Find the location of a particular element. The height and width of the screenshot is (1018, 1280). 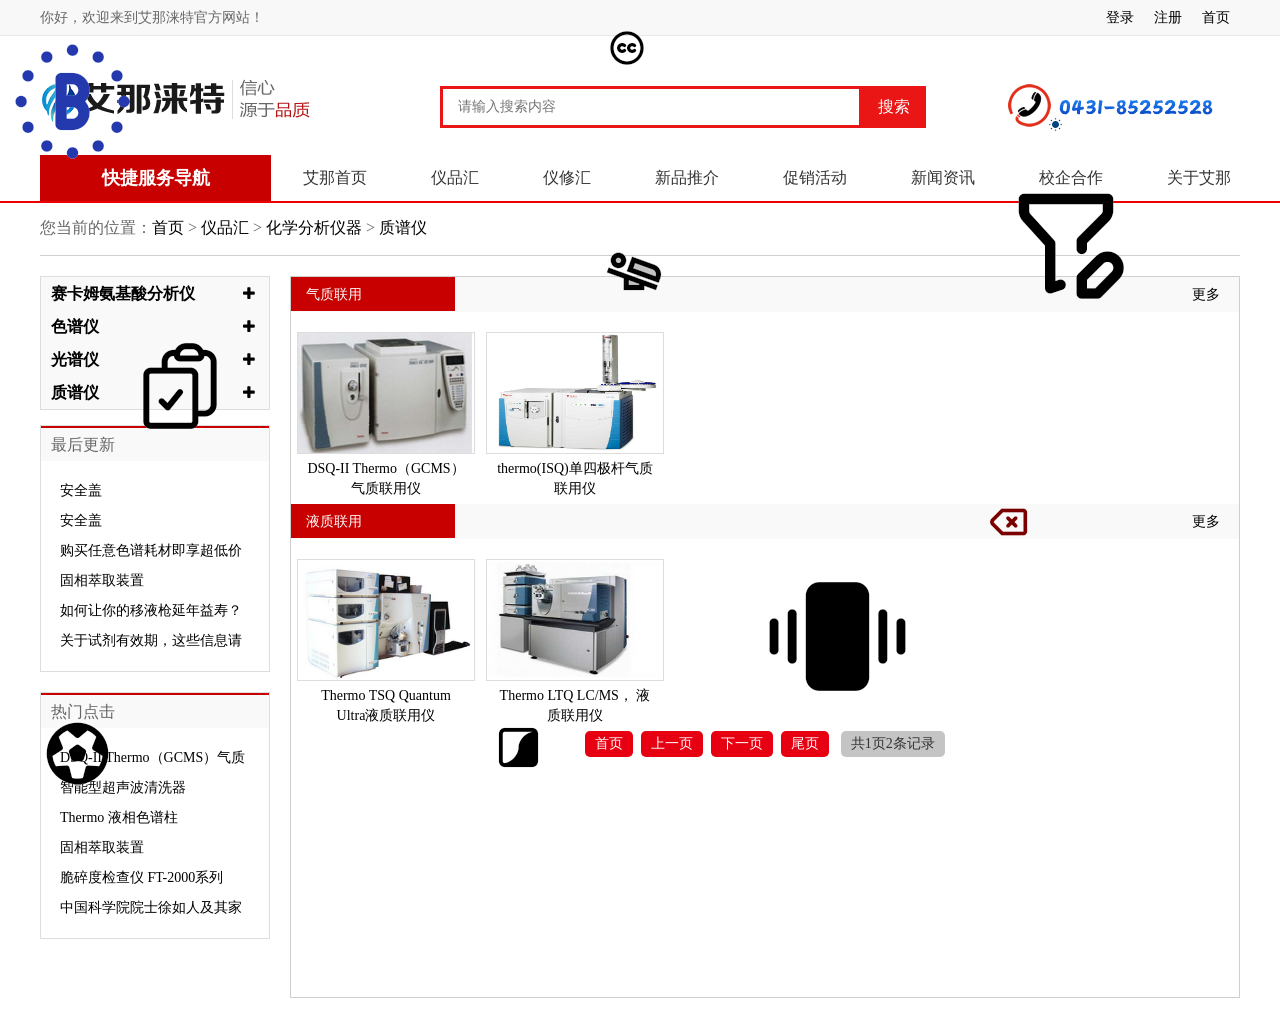

edit filter settings is located at coordinates (1066, 241).